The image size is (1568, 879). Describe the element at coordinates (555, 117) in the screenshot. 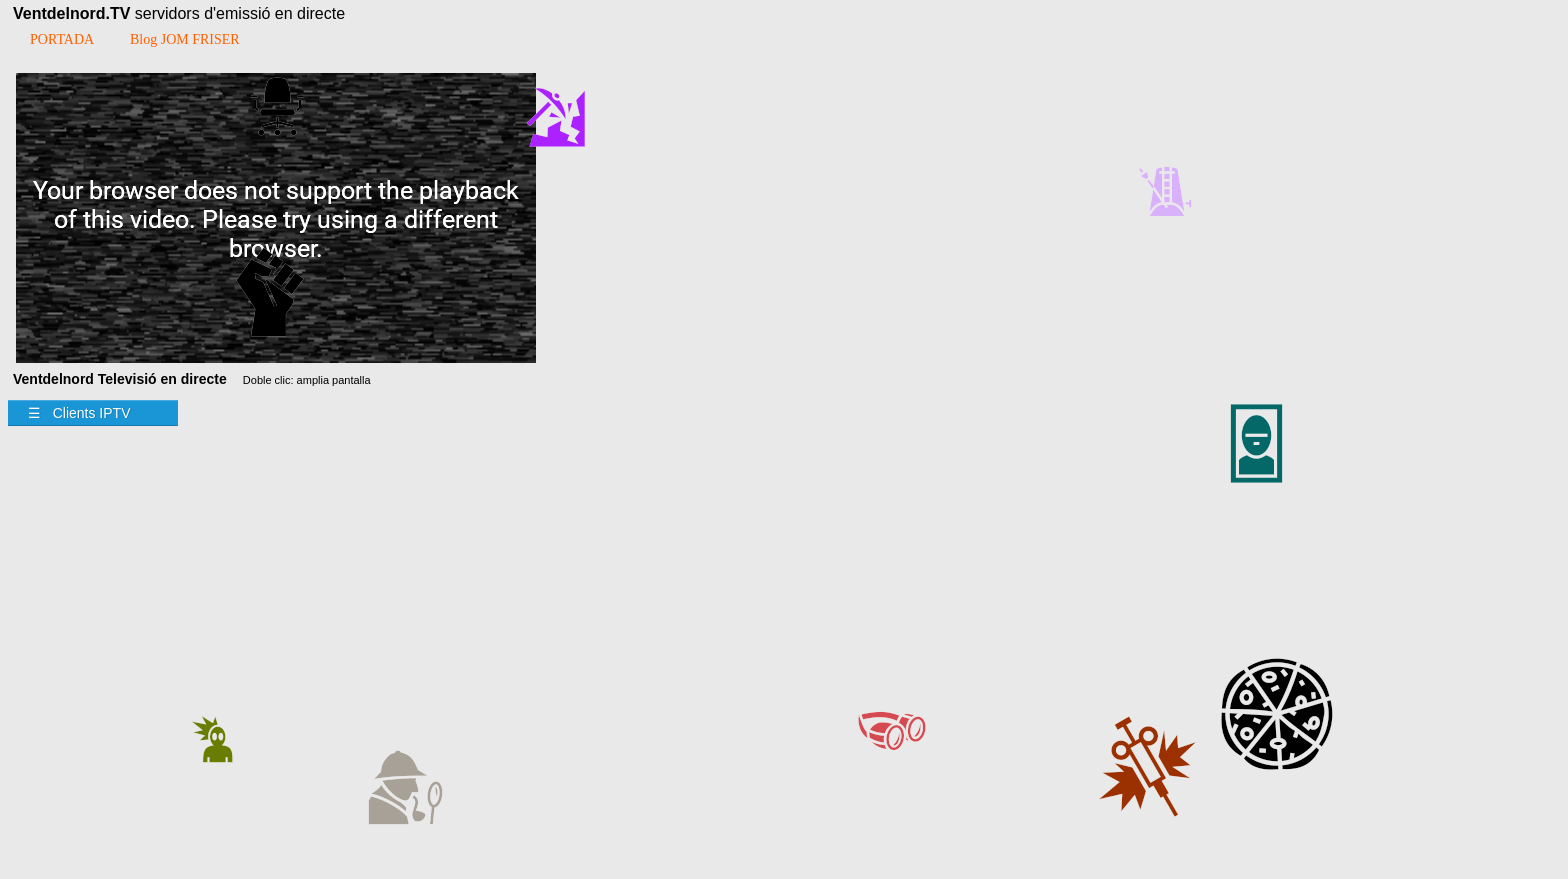

I see `access mining or resource extraction features` at that location.